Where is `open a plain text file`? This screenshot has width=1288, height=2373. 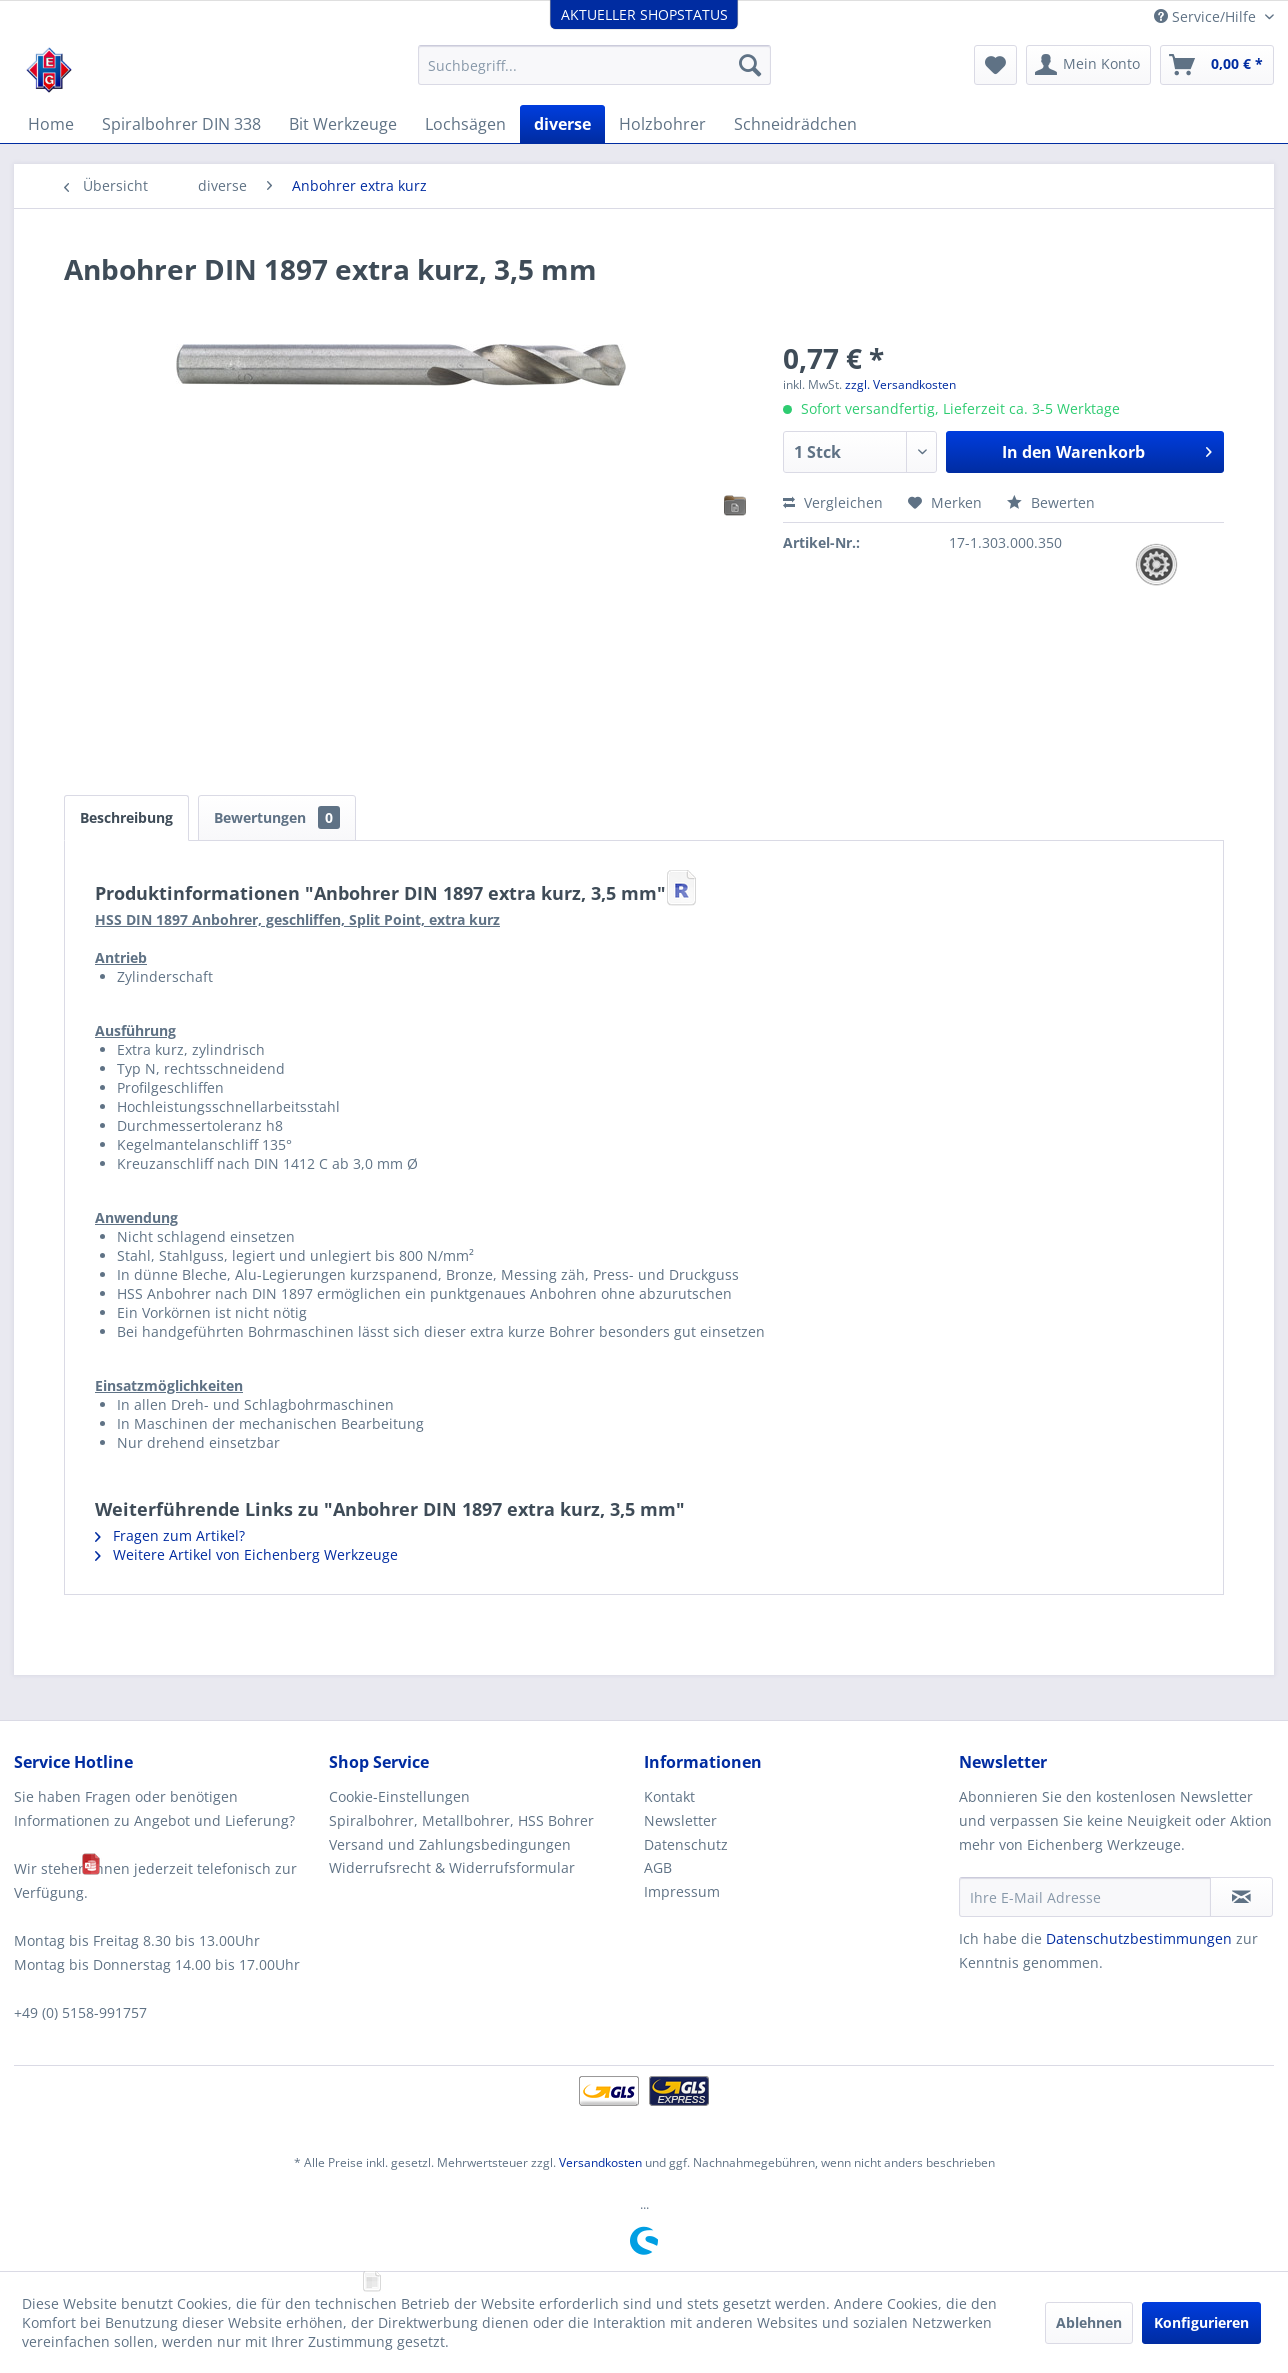 open a plain text file is located at coordinates (372, 2281).